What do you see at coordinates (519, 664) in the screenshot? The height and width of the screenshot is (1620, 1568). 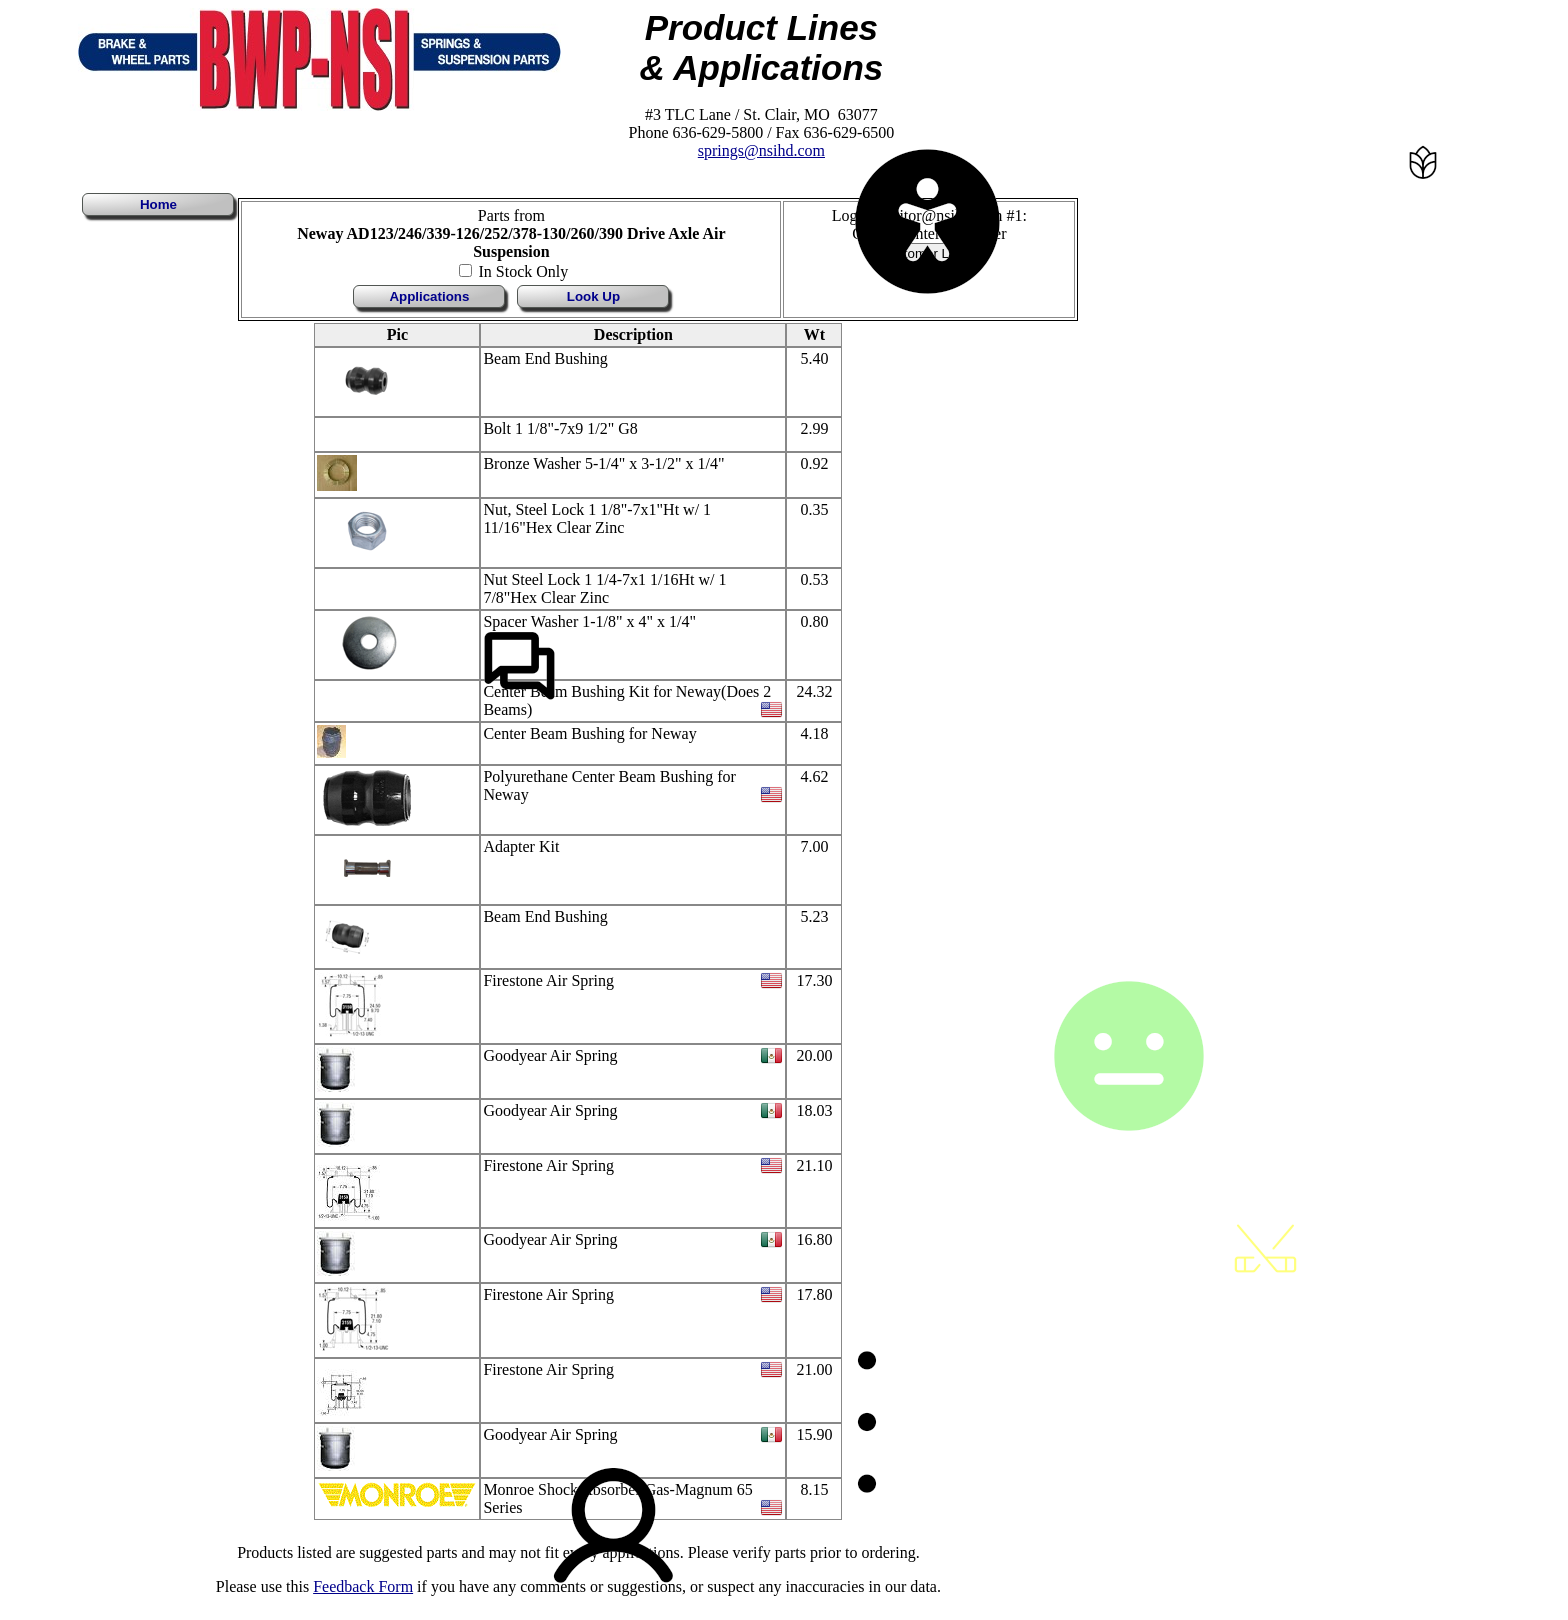 I see `open your conversations` at bounding box center [519, 664].